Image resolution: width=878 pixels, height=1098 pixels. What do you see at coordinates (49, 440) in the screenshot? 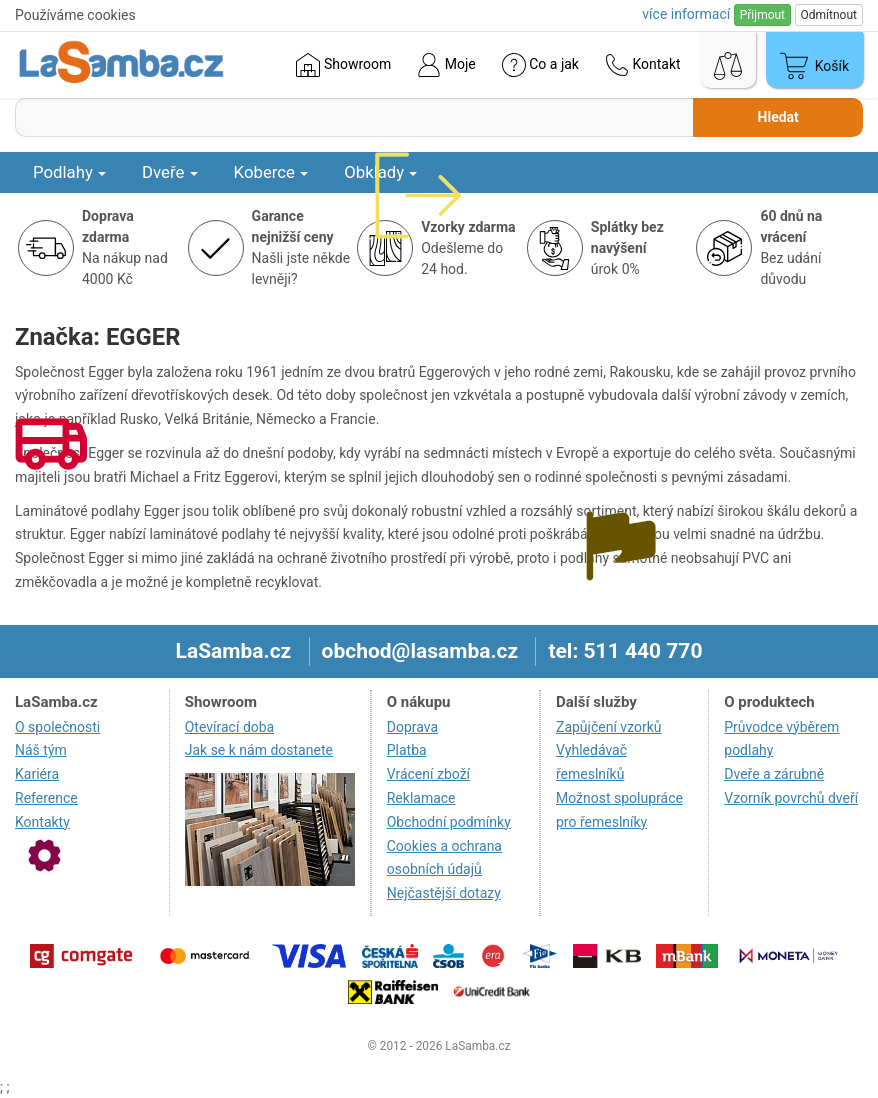
I see `track your delivery status` at bounding box center [49, 440].